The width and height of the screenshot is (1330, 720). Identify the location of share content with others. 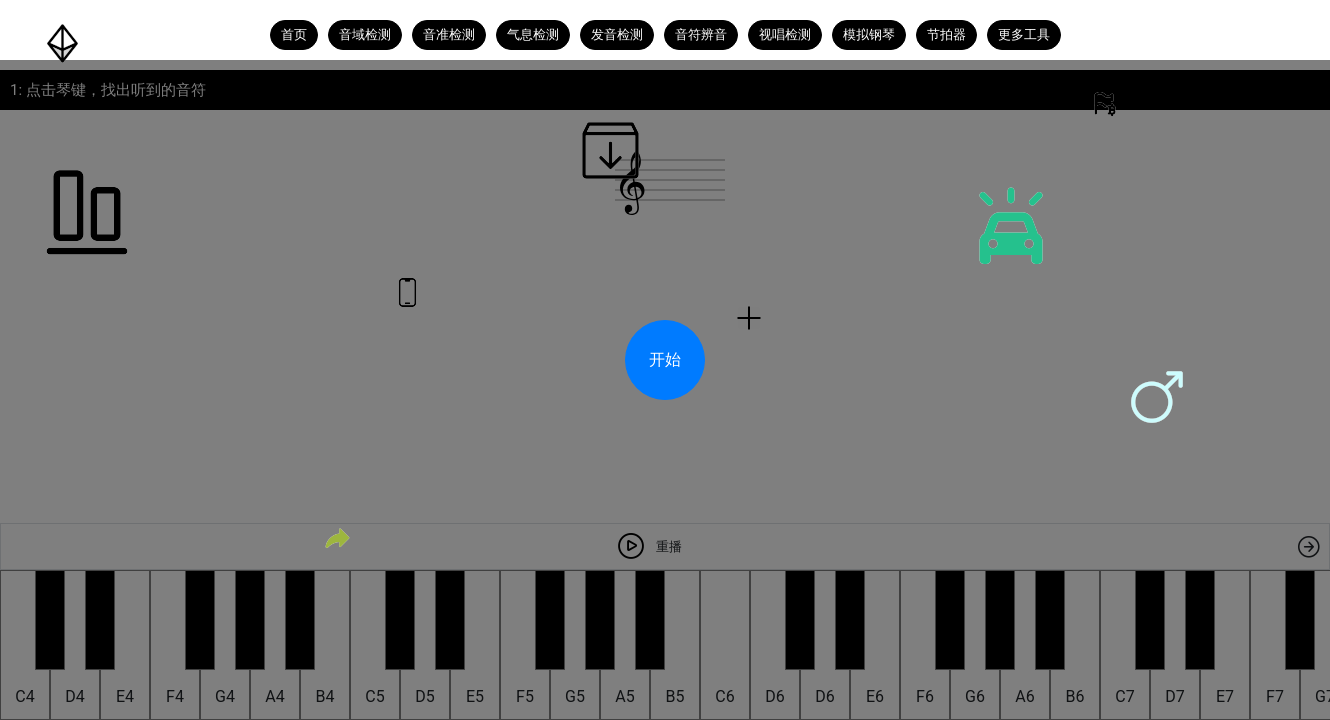
(337, 539).